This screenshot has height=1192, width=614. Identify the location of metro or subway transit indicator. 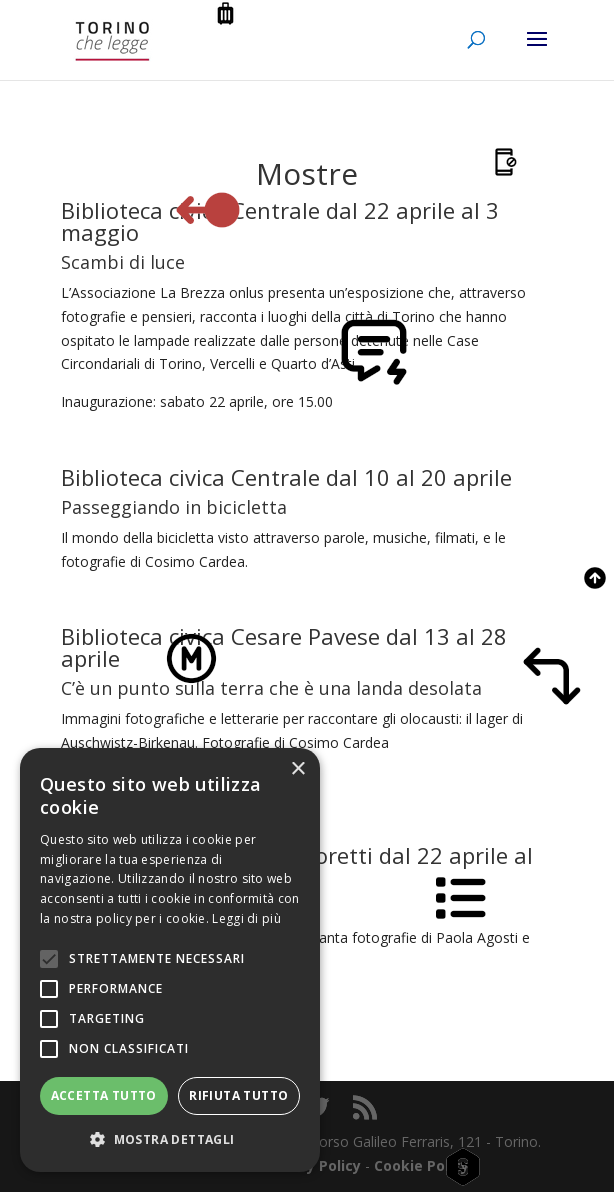
(191, 658).